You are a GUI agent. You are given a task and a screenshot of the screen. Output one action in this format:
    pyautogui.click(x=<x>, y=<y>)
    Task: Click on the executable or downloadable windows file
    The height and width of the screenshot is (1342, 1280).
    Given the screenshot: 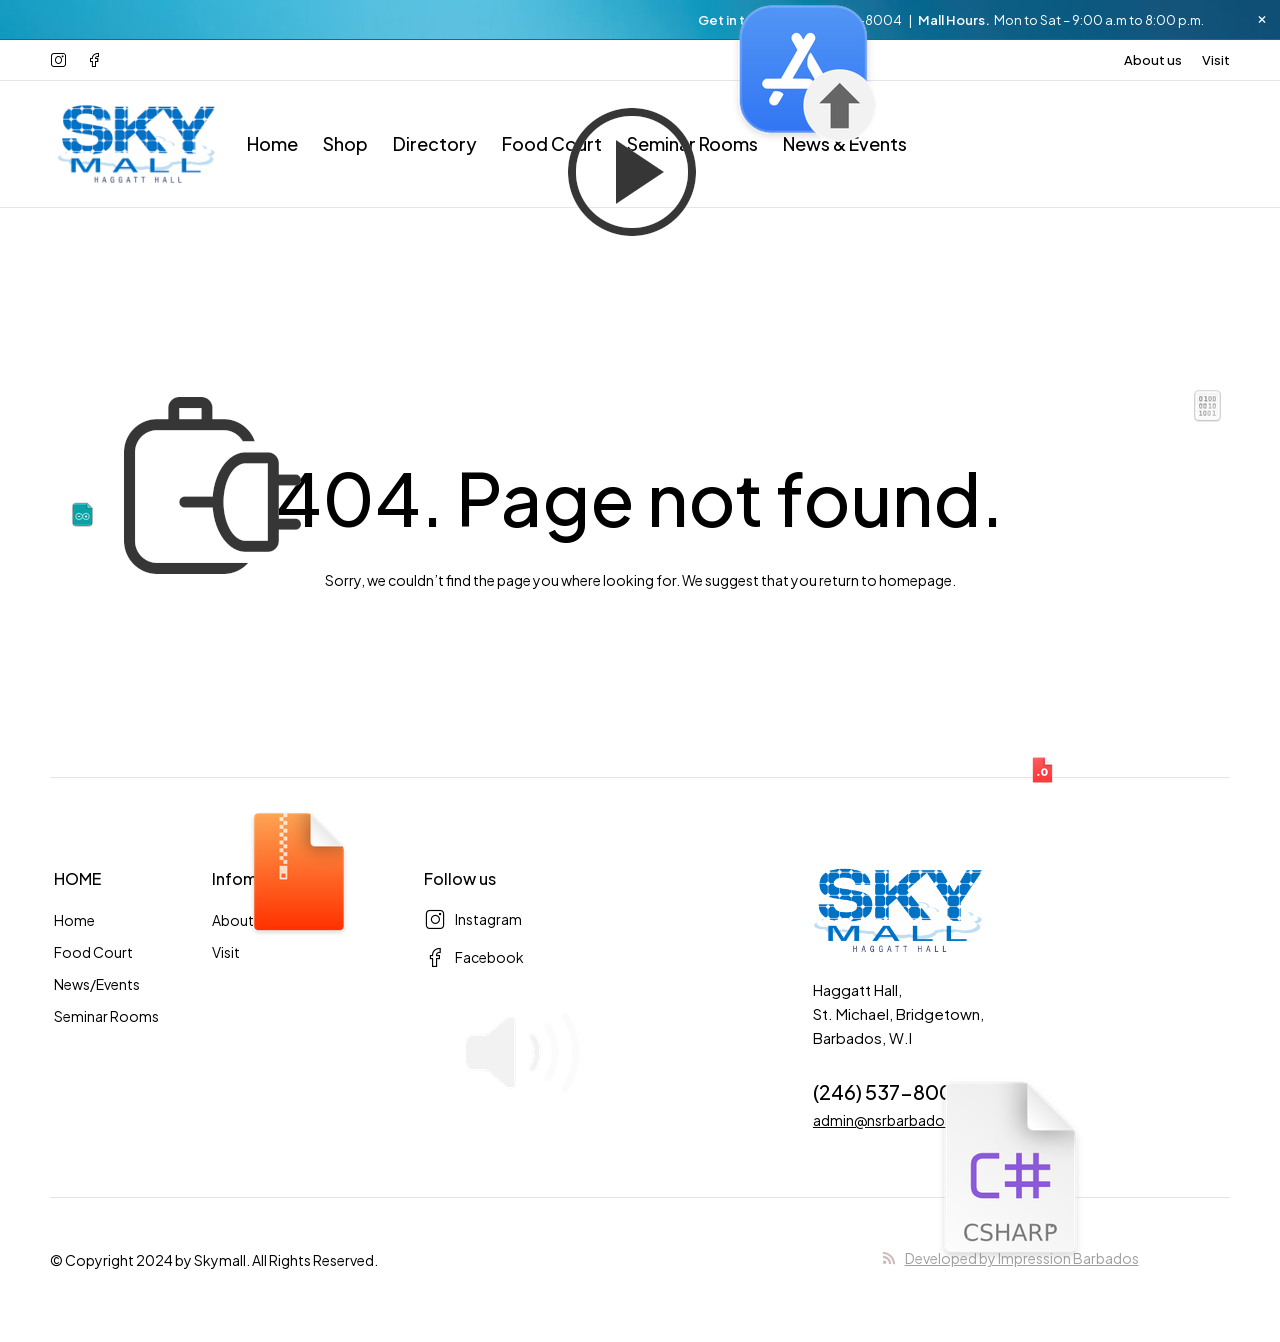 What is the action you would take?
    pyautogui.click(x=1207, y=405)
    